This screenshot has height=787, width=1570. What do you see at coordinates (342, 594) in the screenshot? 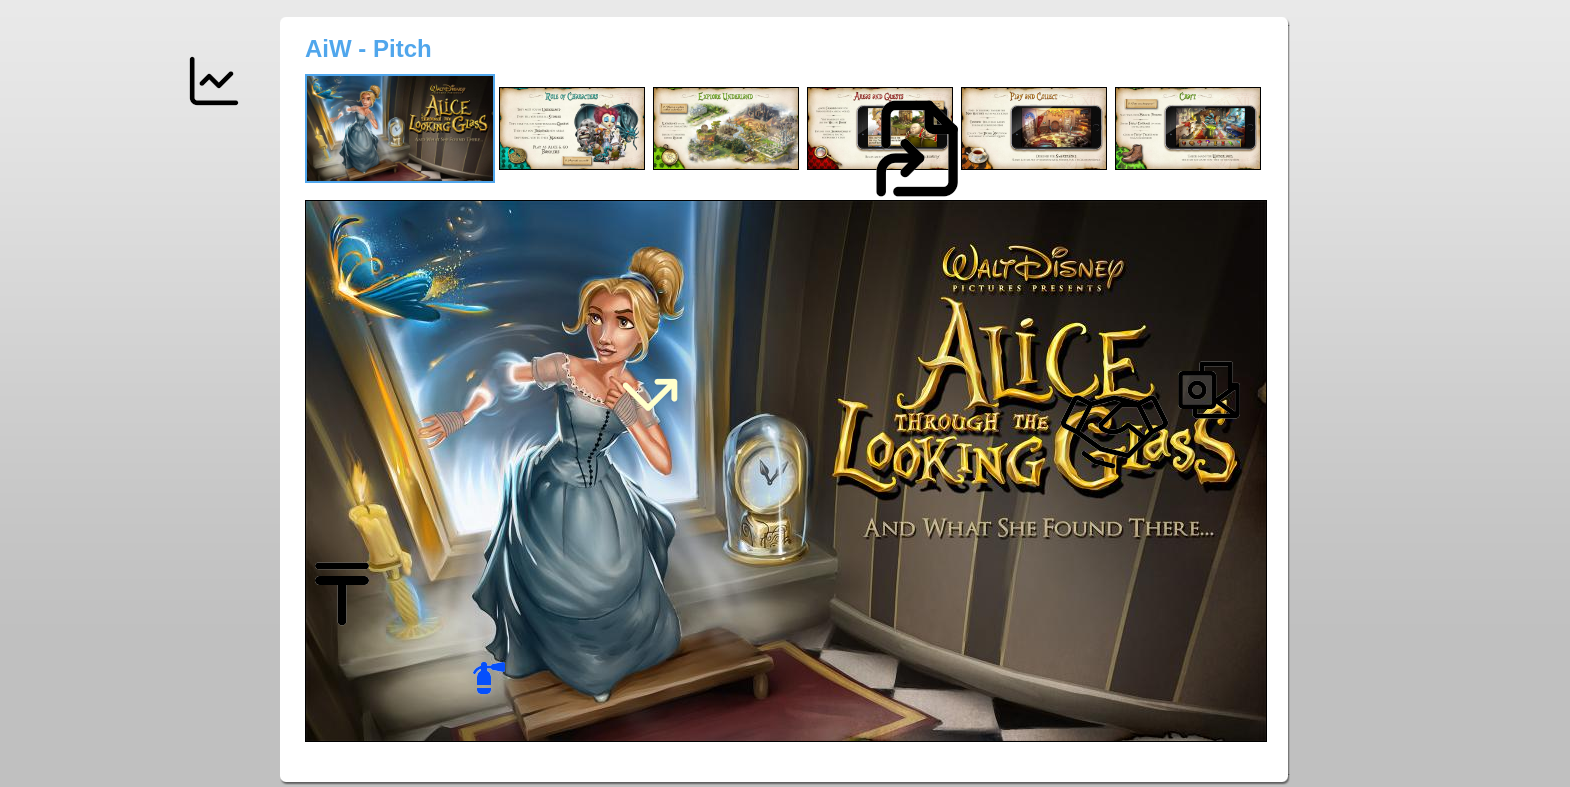
I see `indicates kazakhstani tenge currency` at bounding box center [342, 594].